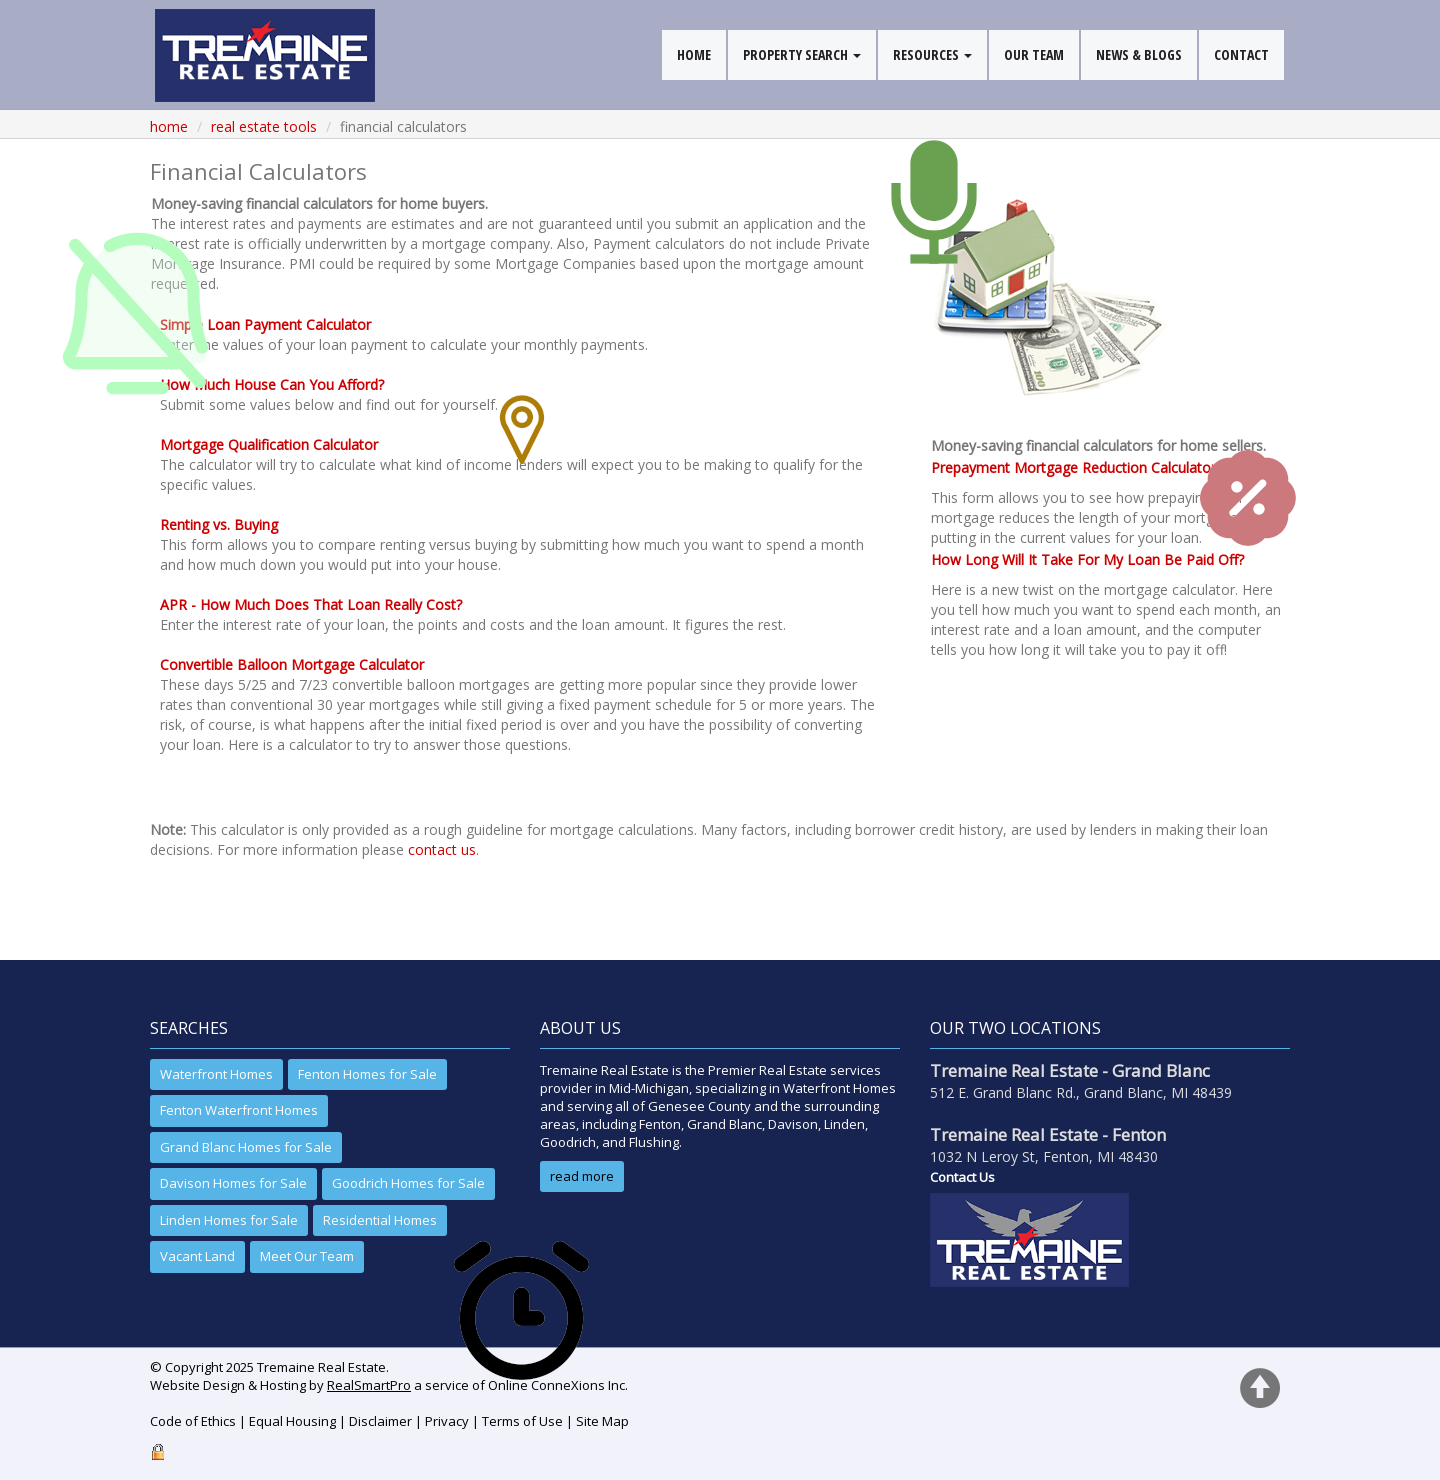 This screenshot has height=1480, width=1440. Describe the element at coordinates (522, 431) in the screenshot. I see `view or set your current location` at that location.